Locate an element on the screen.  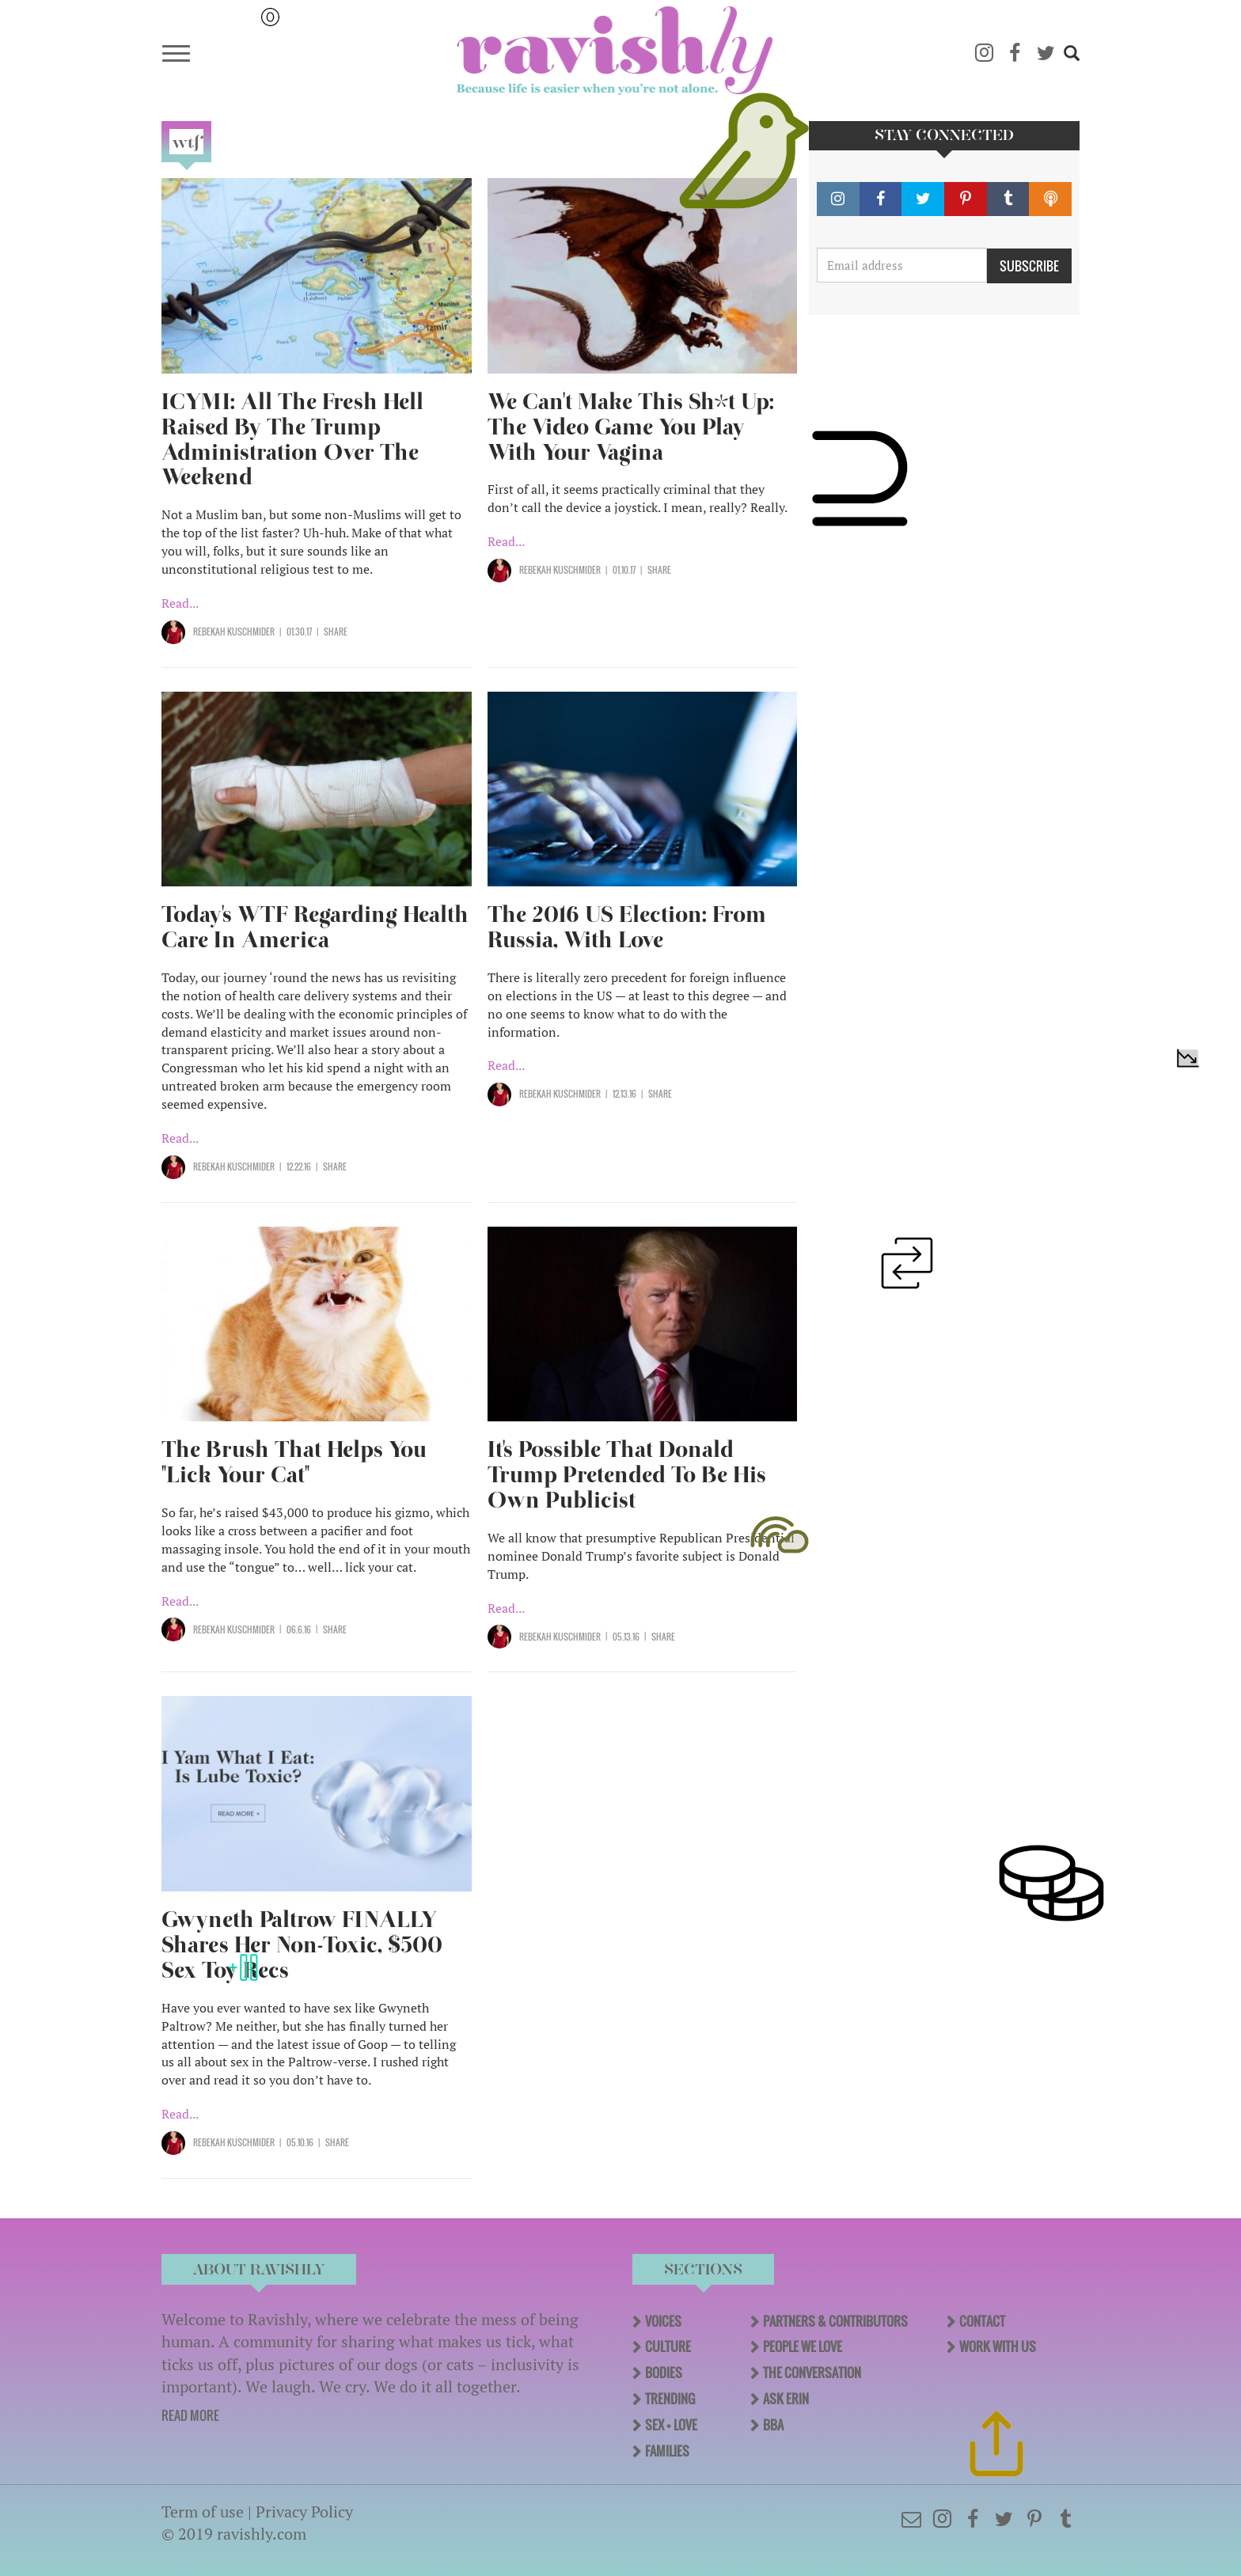
indicates a superset relationship in mathematical notation is located at coordinates (857, 480).